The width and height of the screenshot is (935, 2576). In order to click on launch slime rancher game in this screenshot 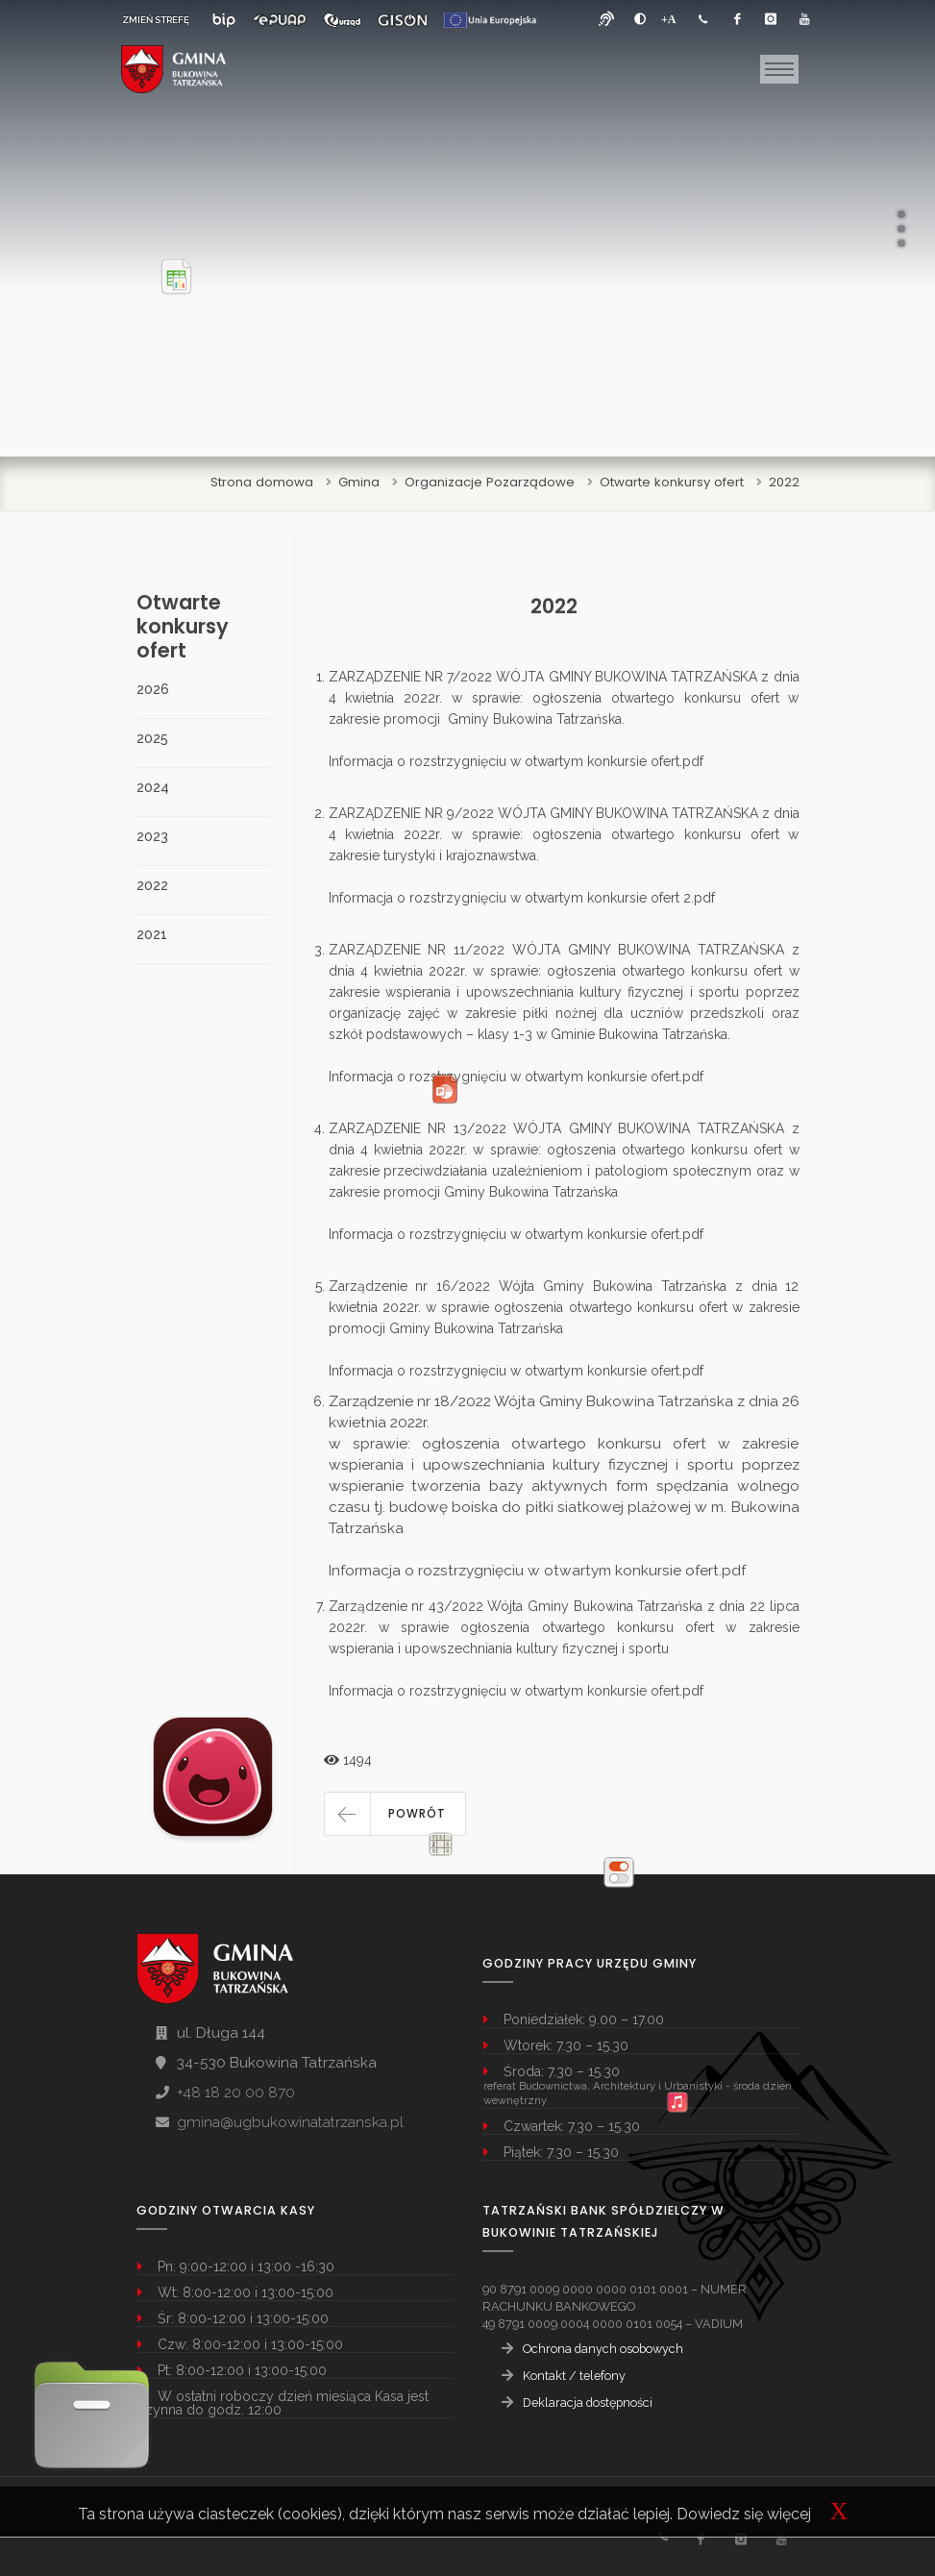, I will do `click(212, 1776)`.